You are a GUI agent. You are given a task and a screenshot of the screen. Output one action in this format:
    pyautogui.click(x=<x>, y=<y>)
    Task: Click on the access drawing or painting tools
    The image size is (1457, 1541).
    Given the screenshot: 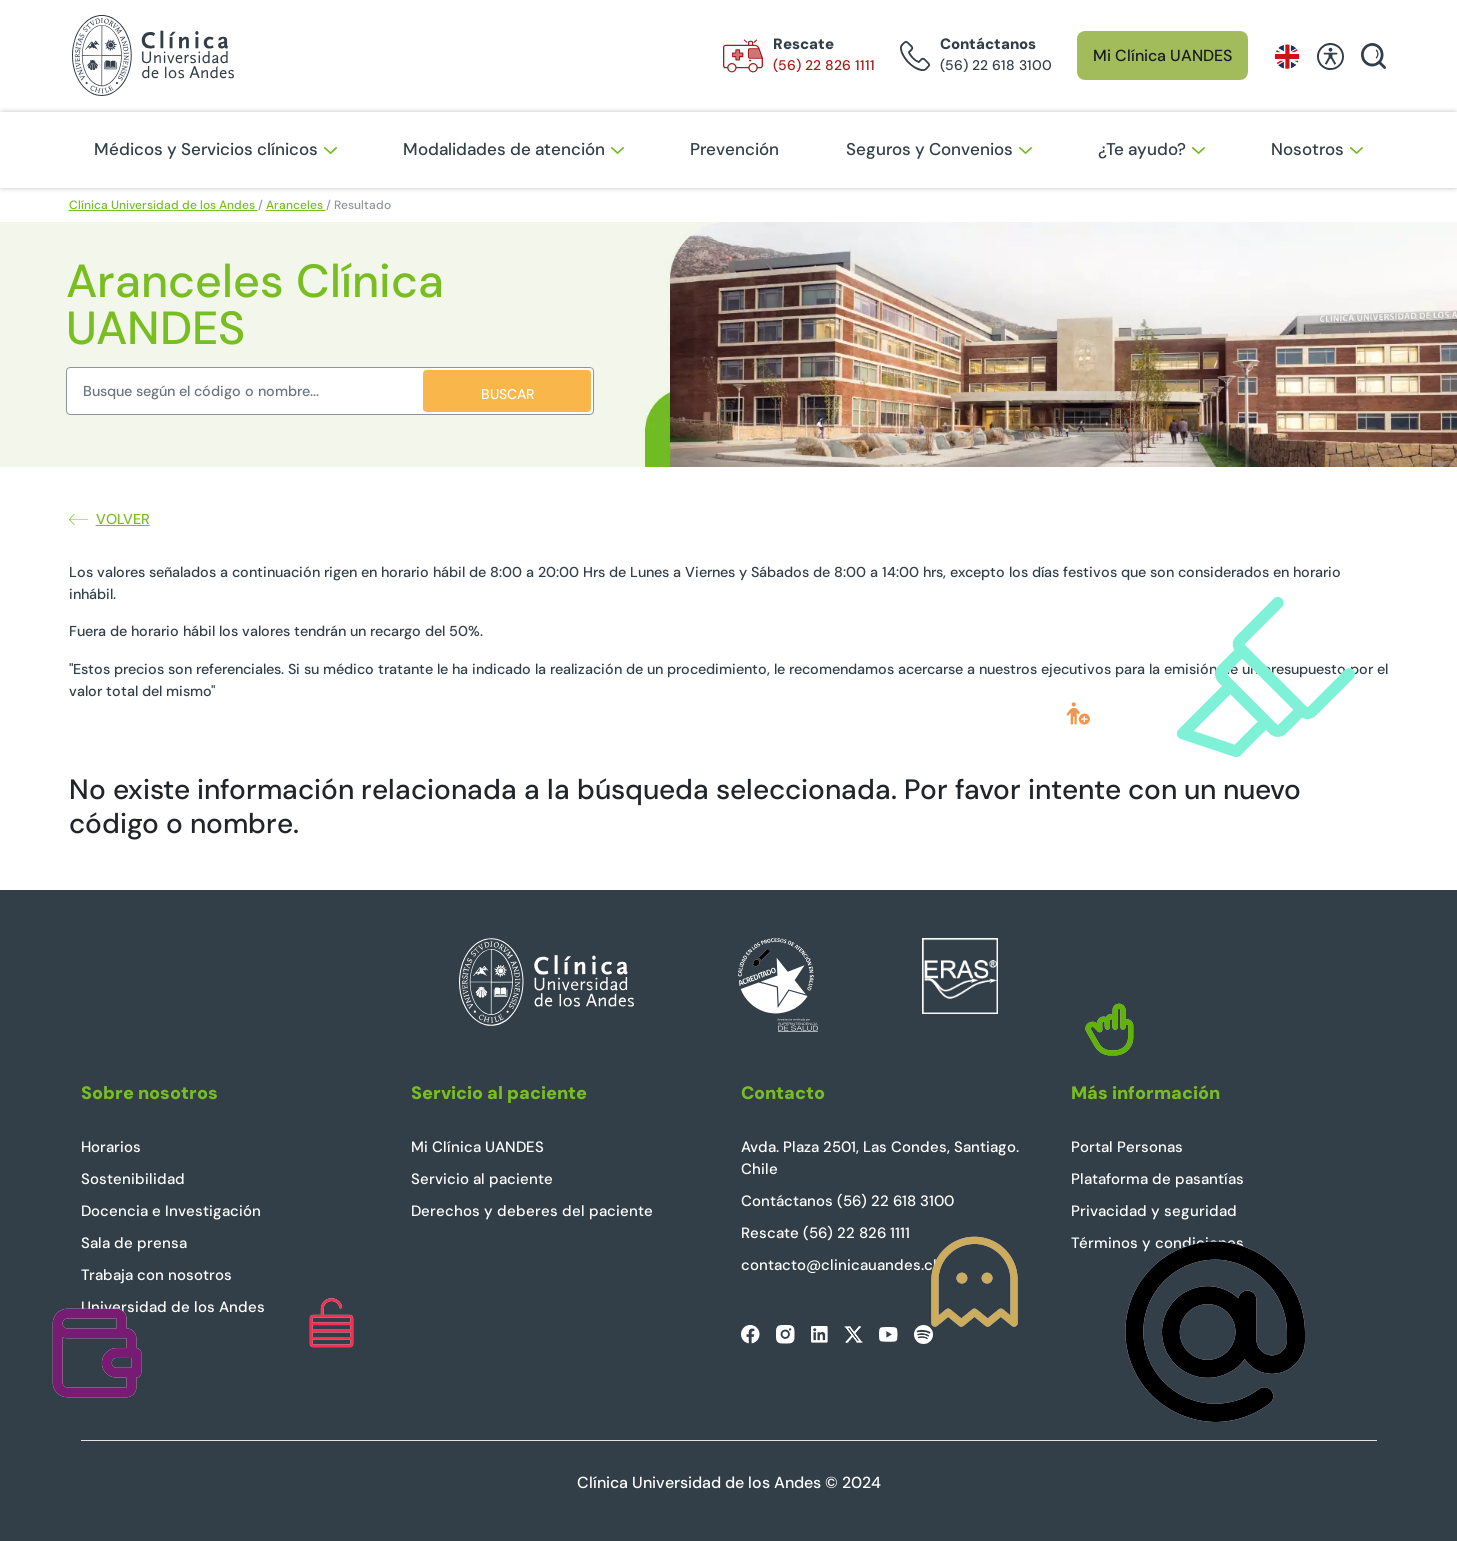 What is the action you would take?
    pyautogui.click(x=761, y=957)
    